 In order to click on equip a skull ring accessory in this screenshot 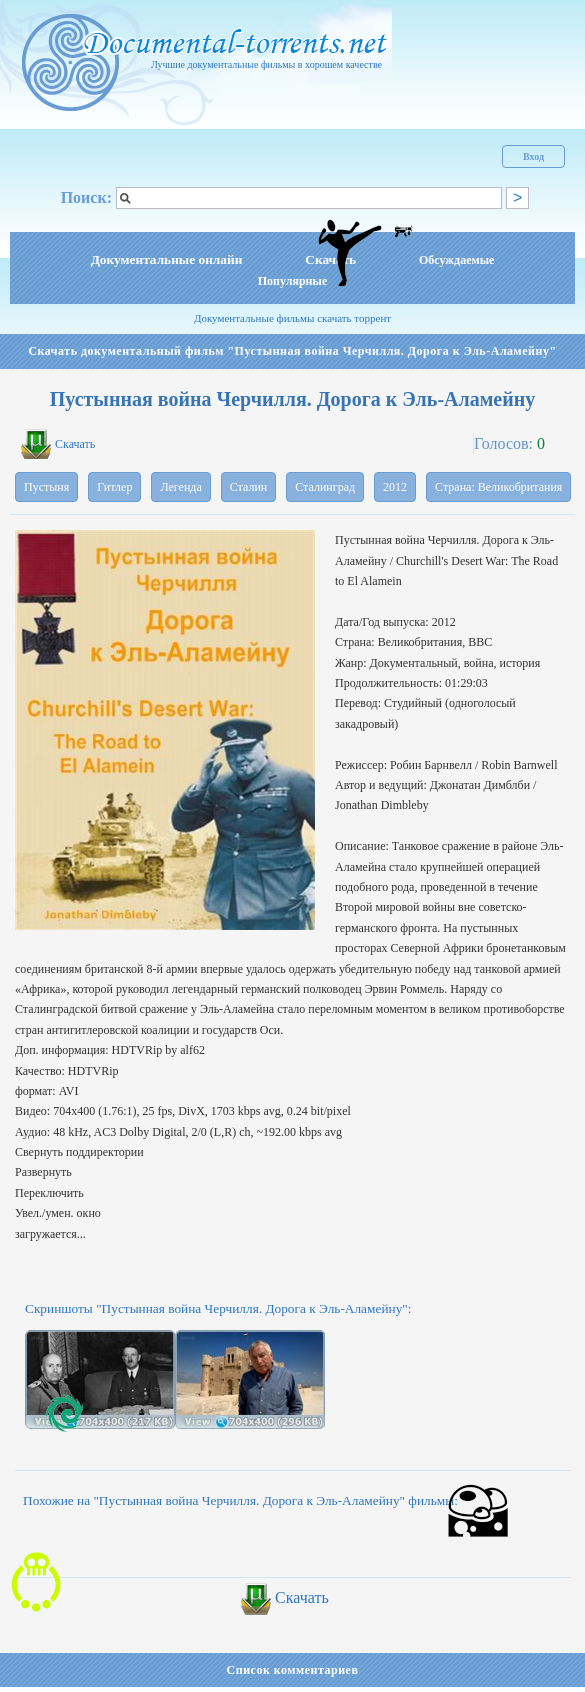, I will do `click(36, 1582)`.